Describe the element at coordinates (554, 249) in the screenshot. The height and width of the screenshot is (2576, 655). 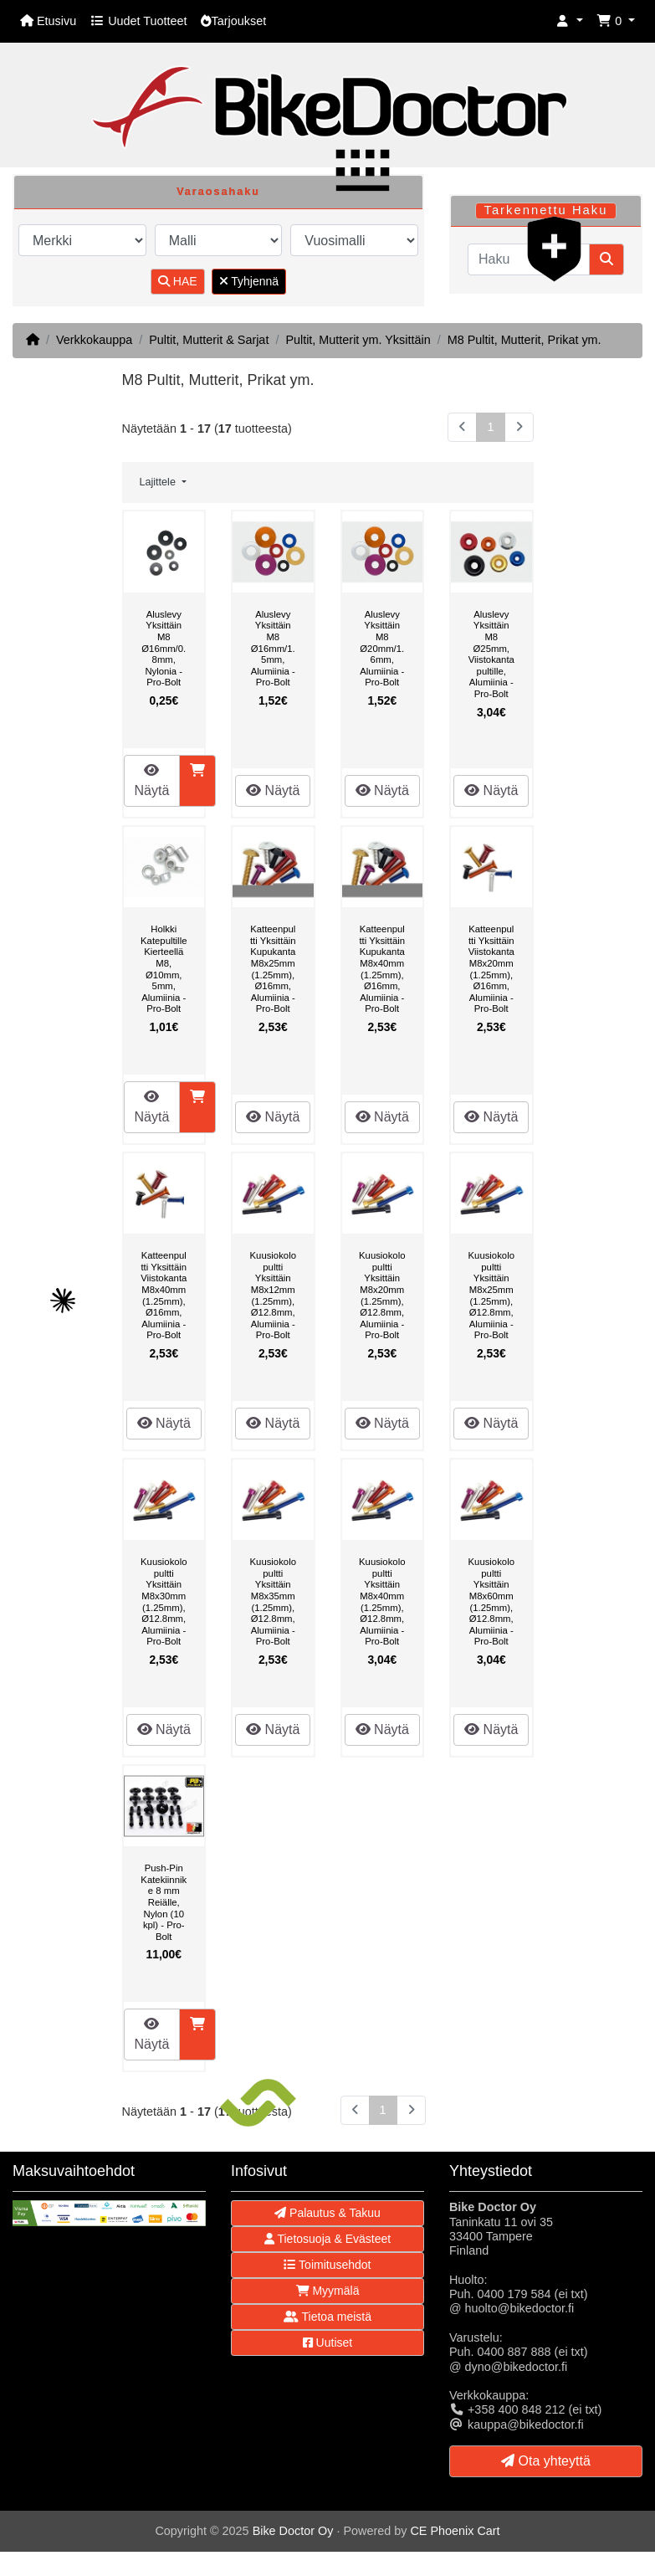
I see `indicates health or medical protection status` at that location.